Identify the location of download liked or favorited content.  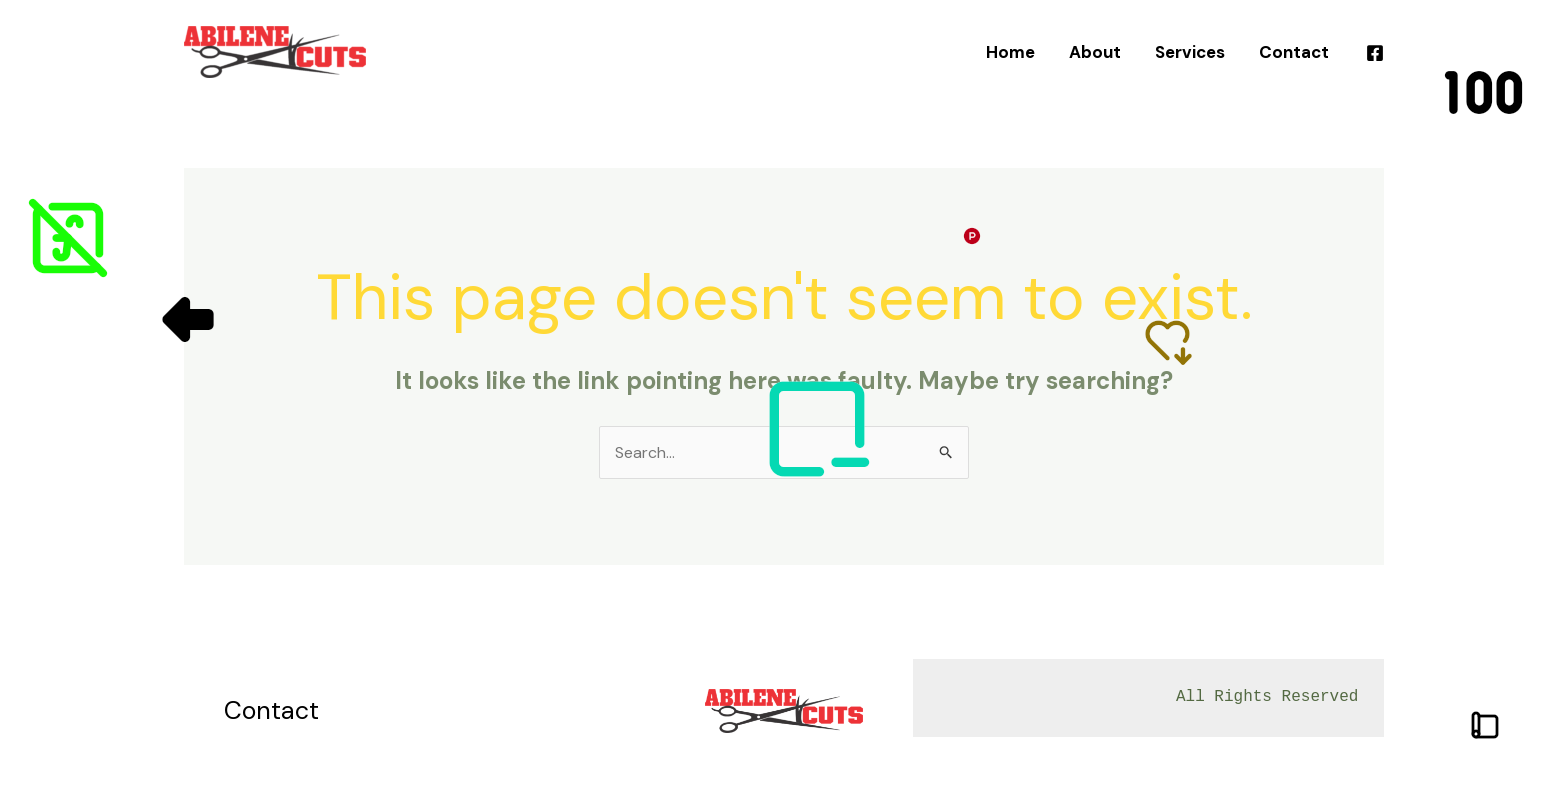
(1167, 340).